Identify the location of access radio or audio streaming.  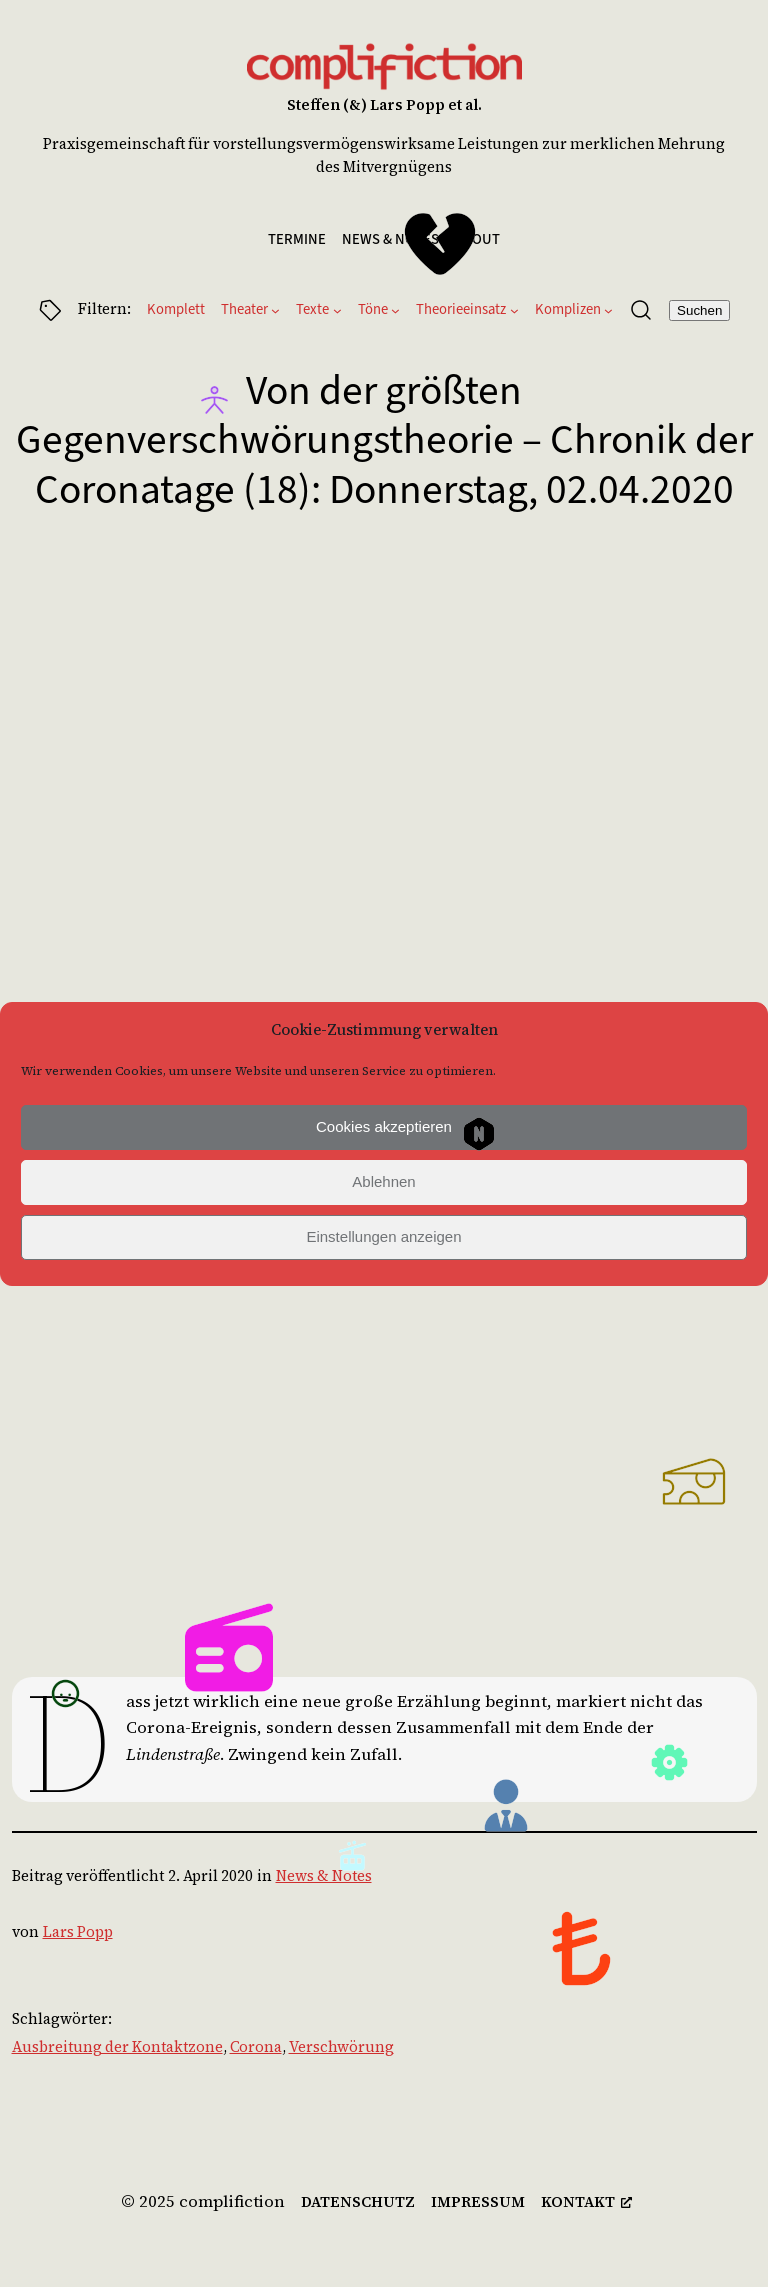
(229, 1653).